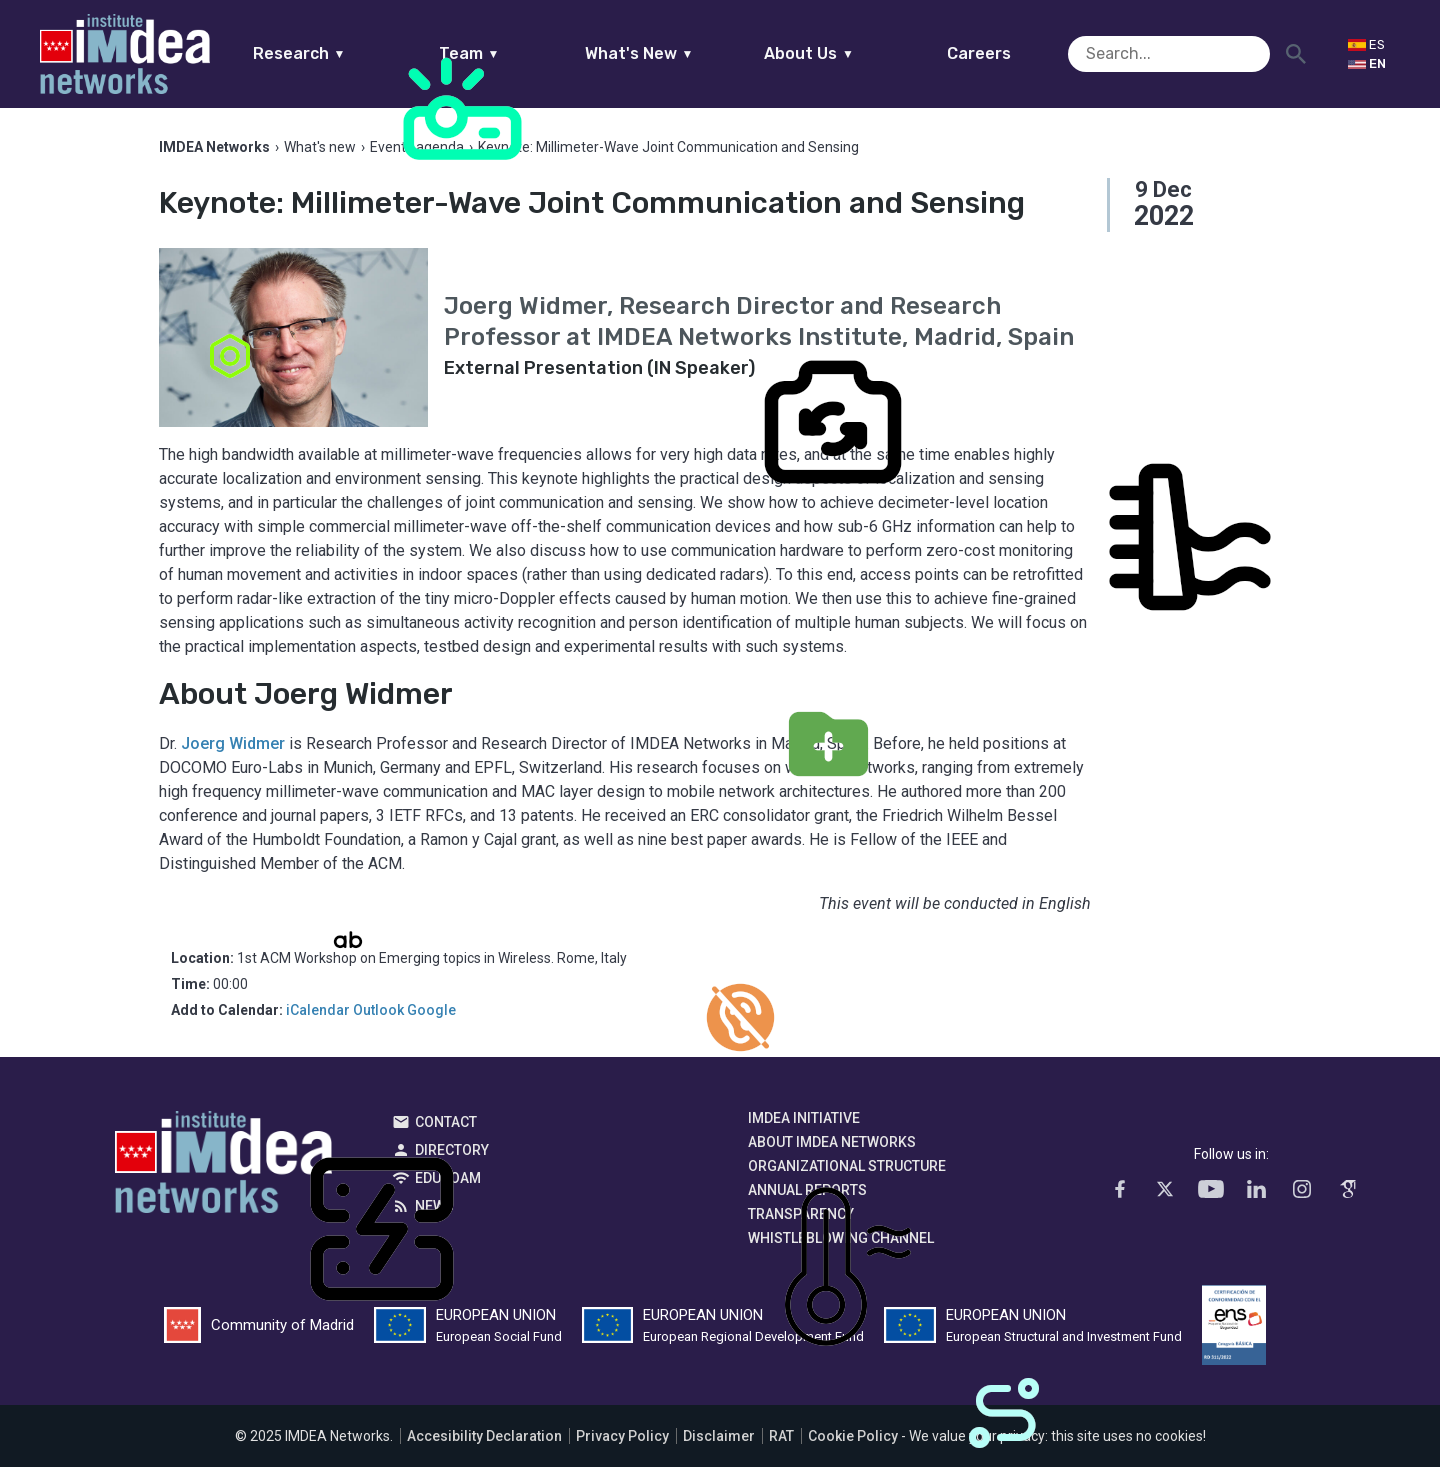  What do you see at coordinates (831, 1266) in the screenshot?
I see `indicates high temperature or heat warning` at bounding box center [831, 1266].